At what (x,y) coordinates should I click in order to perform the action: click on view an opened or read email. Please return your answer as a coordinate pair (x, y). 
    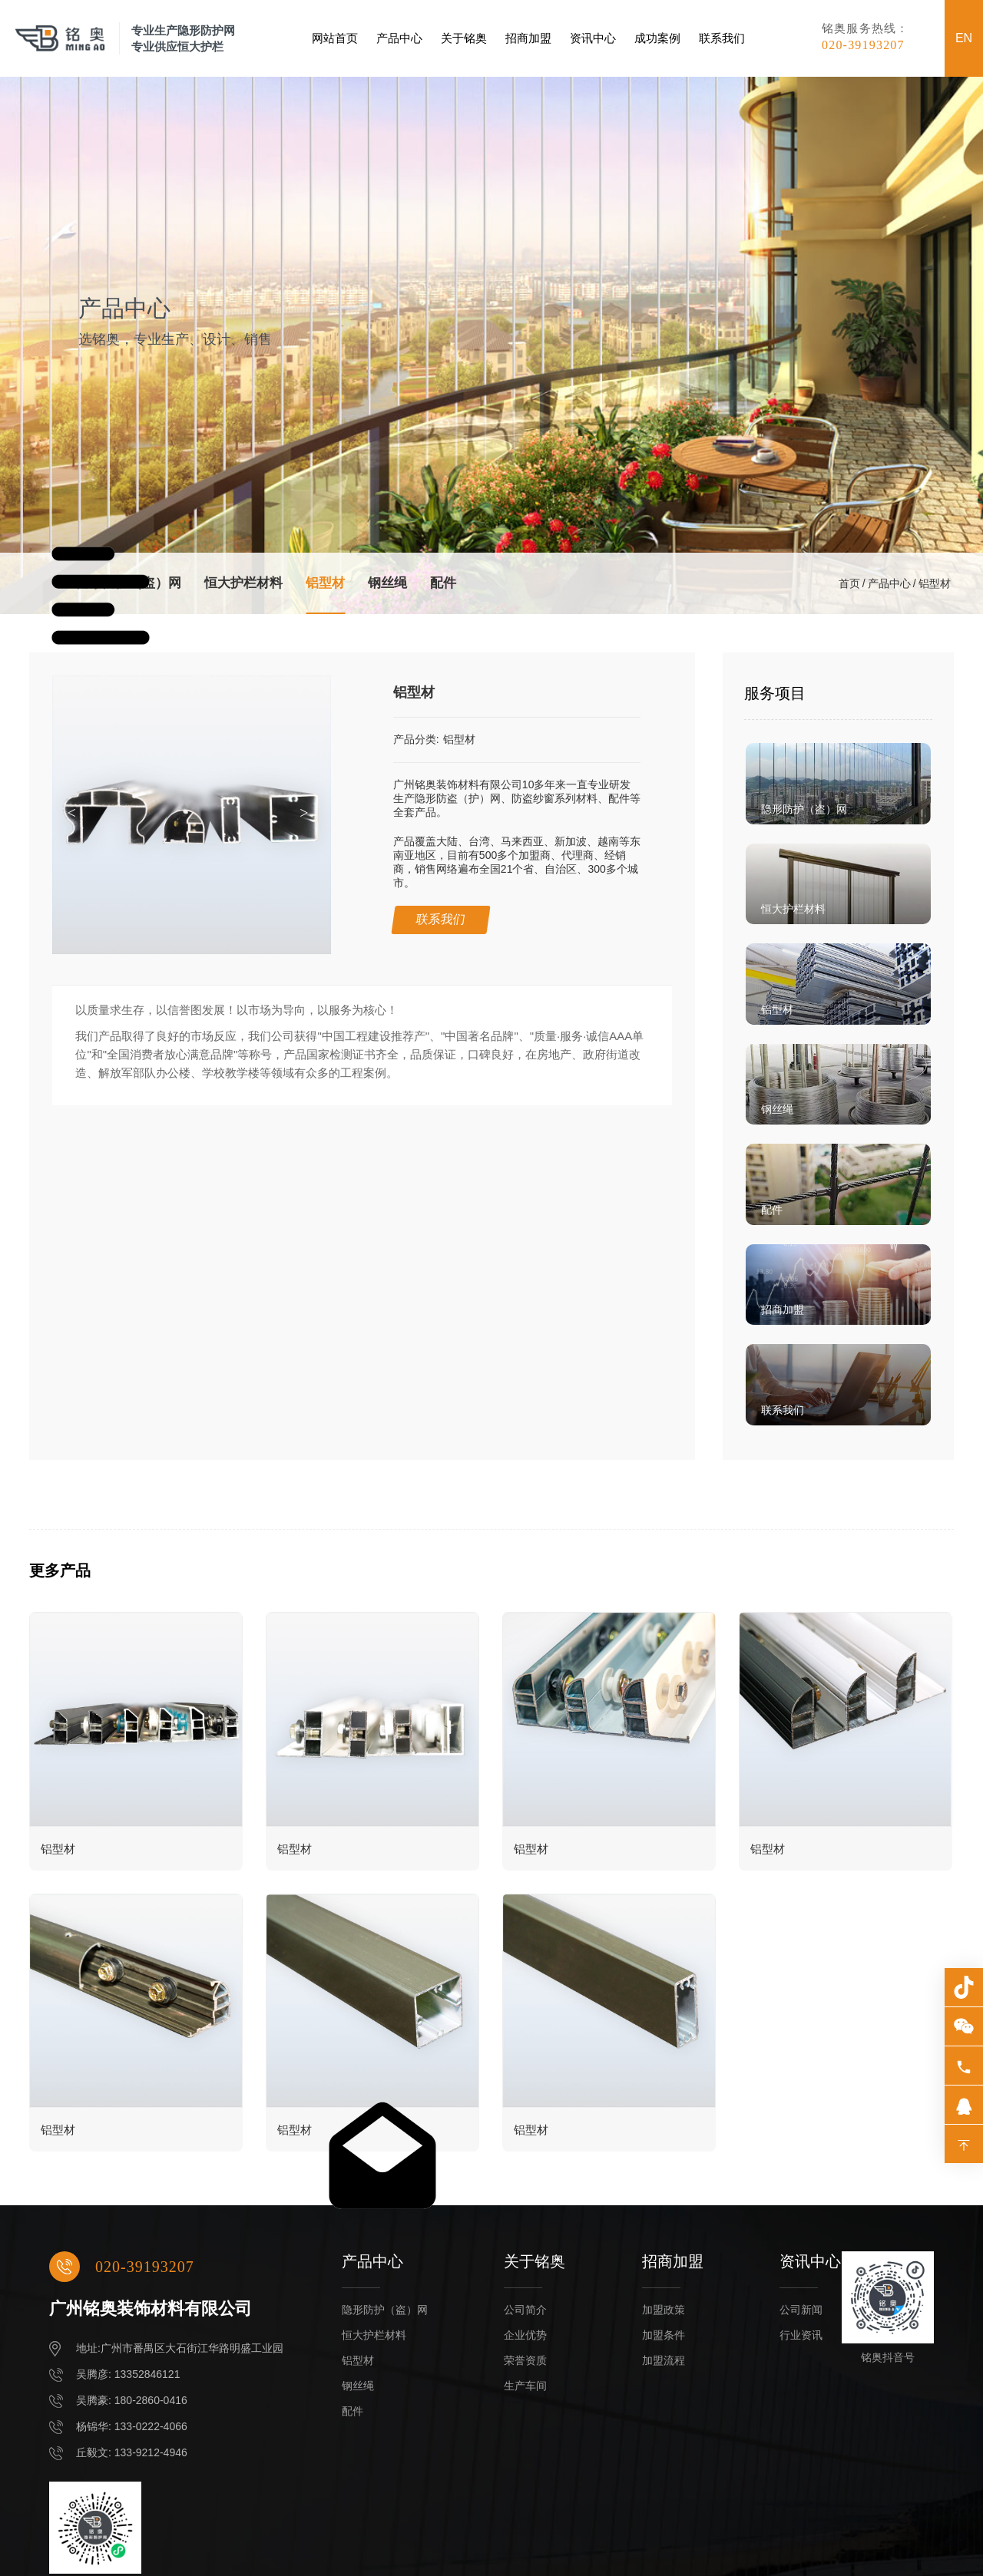
    Looking at the image, I should click on (382, 2162).